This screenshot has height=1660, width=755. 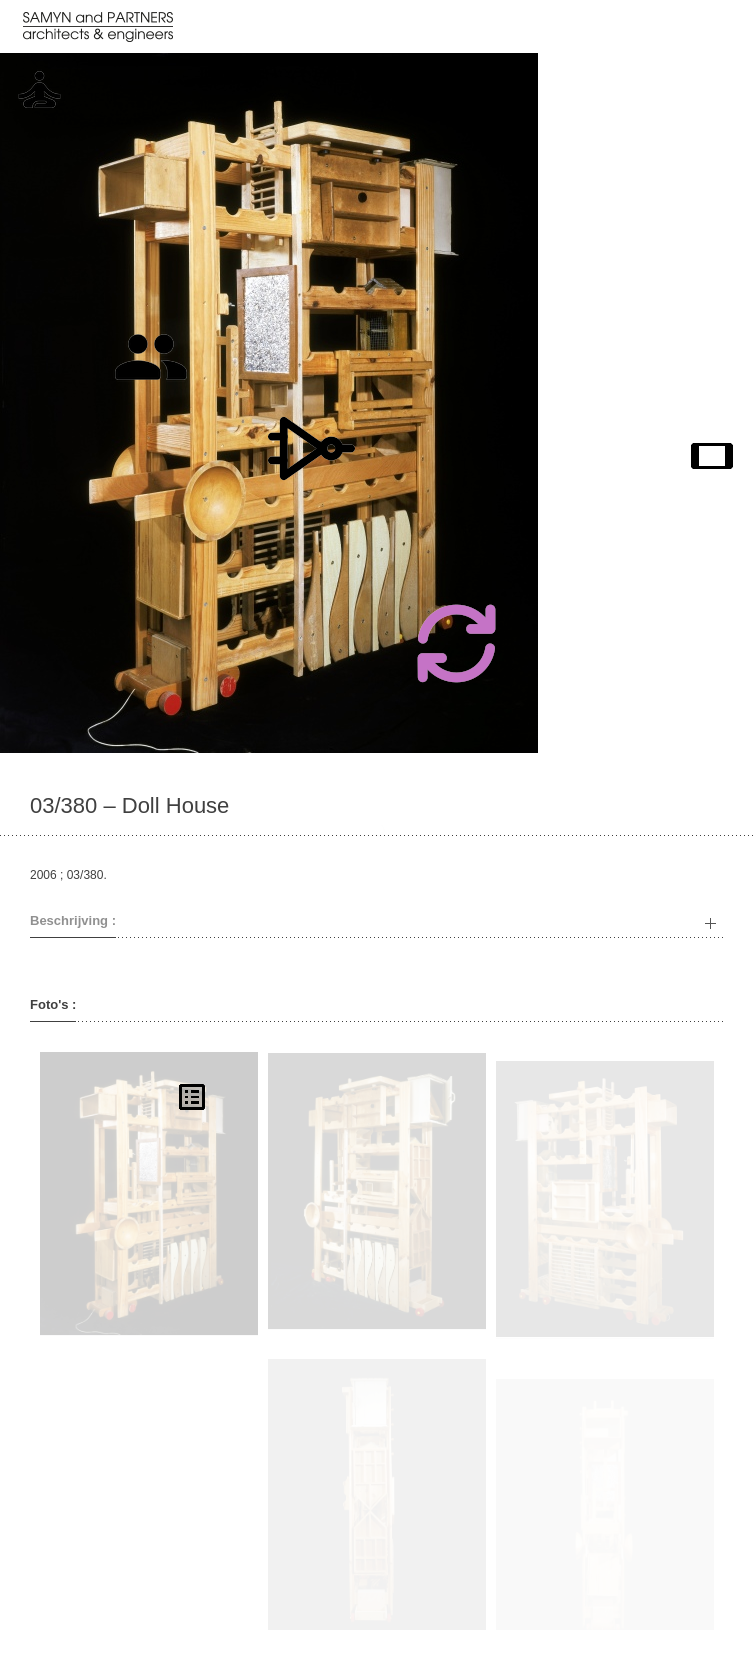 What do you see at coordinates (39, 89) in the screenshot?
I see `access meditation or mindfulness features` at bounding box center [39, 89].